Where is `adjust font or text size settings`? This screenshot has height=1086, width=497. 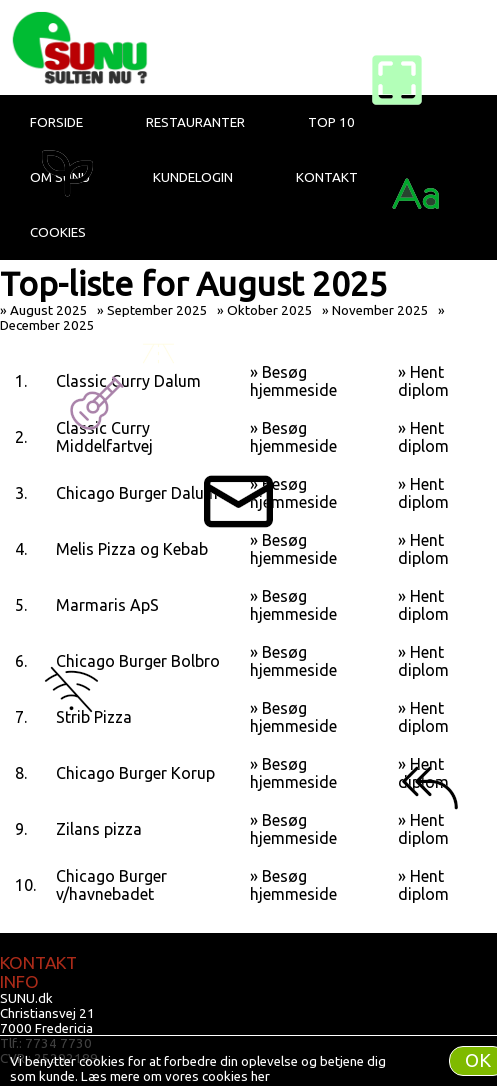 adjust font or text size settings is located at coordinates (416, 194).